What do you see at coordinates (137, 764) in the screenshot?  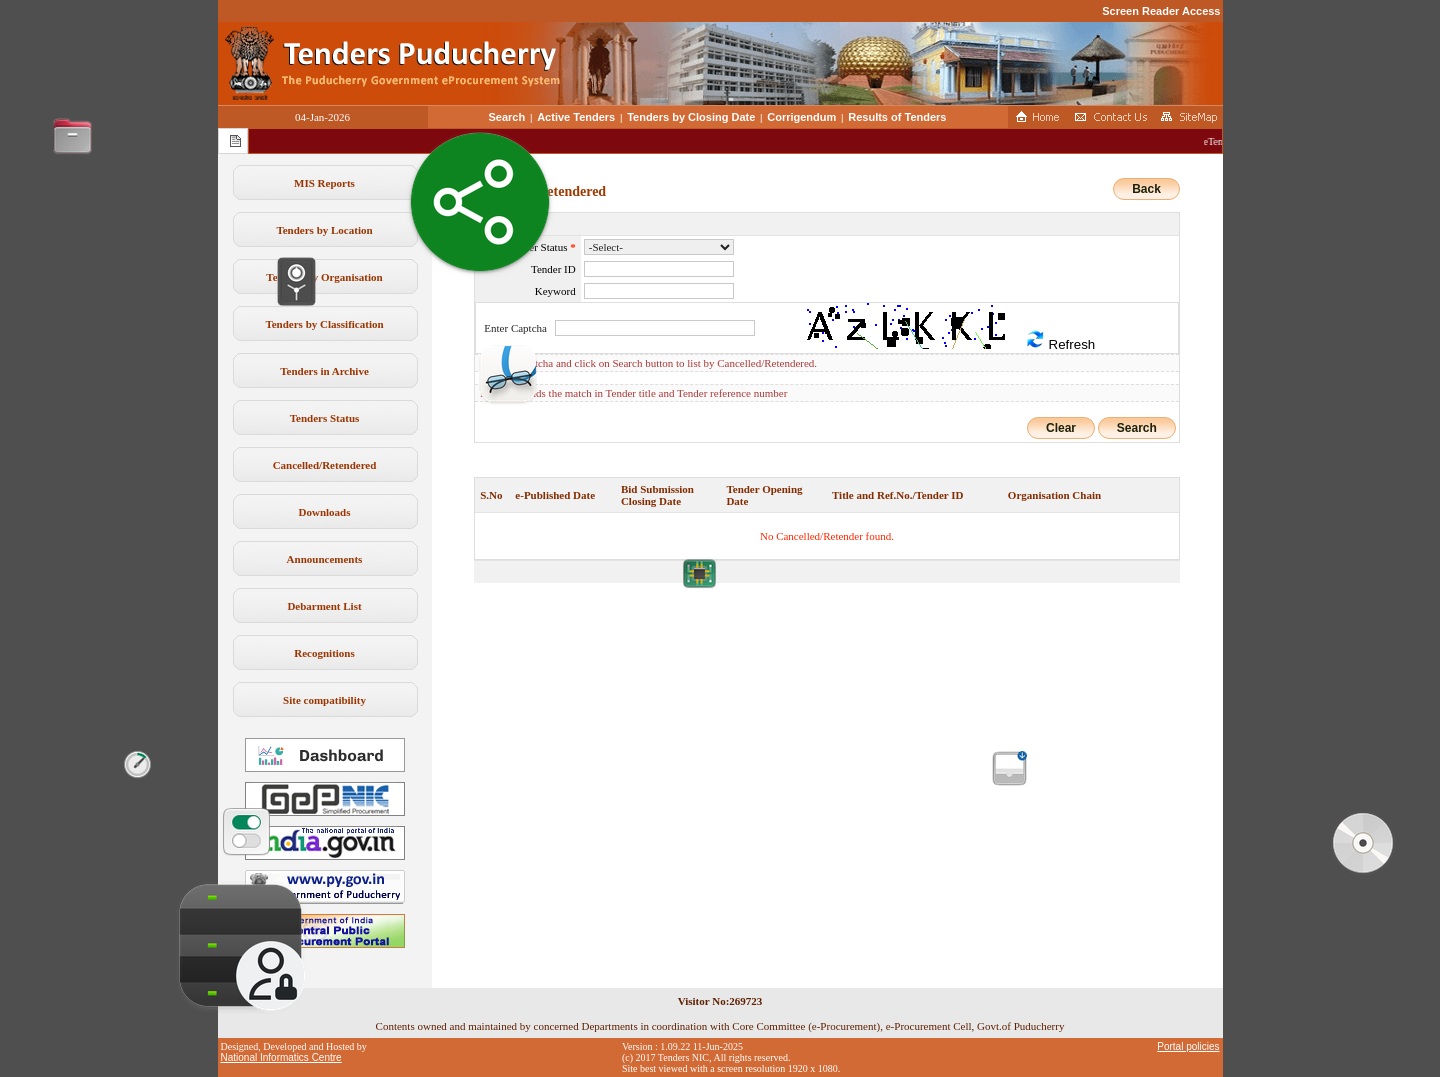 I see `open sysprof system profiler` at bounding box center [137, 764].